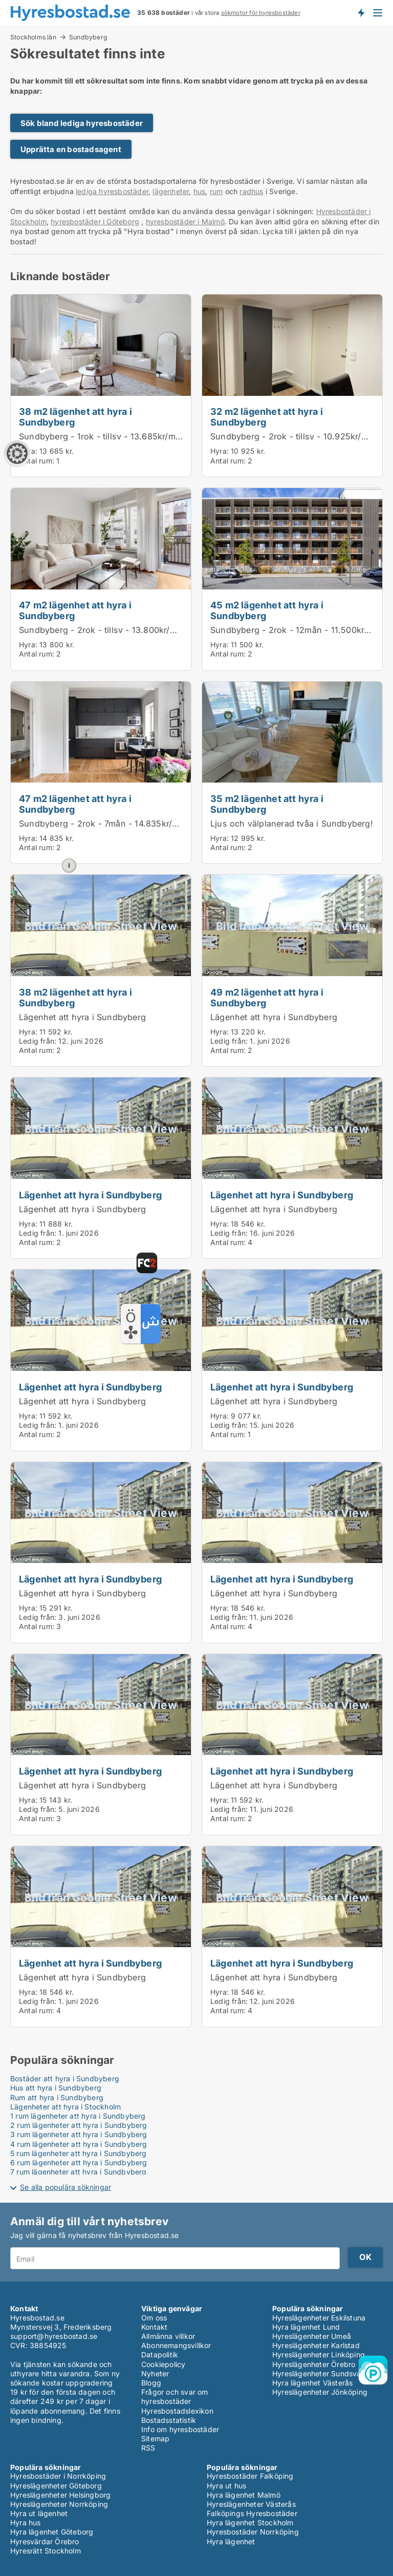 The image size is (393, 2576). What do you see at coordinates (141, 1324) in the screenshot?
I see `open character map application` at bounding box center [141, 1324].